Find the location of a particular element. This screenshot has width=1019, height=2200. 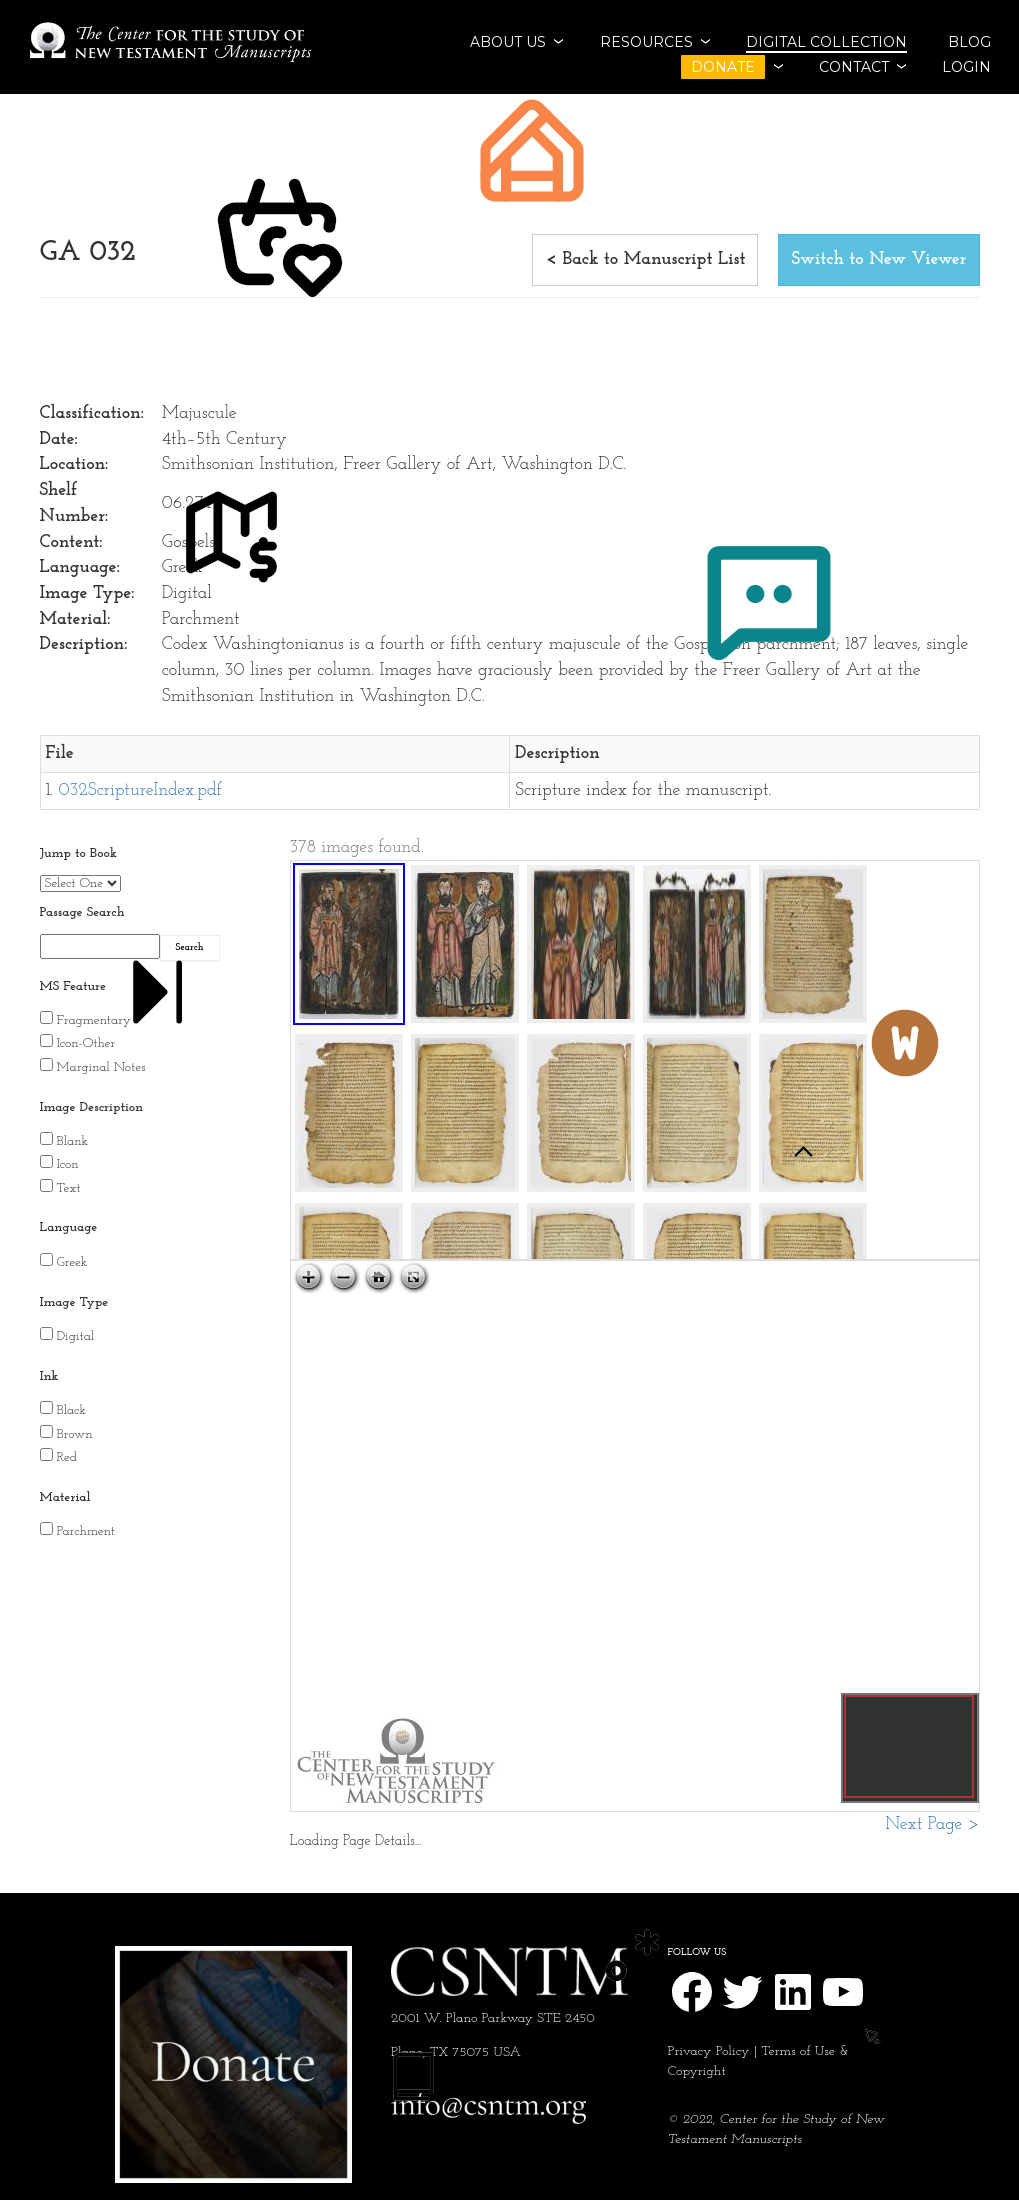

open chat or messaging is located at coordinates (769, 594).